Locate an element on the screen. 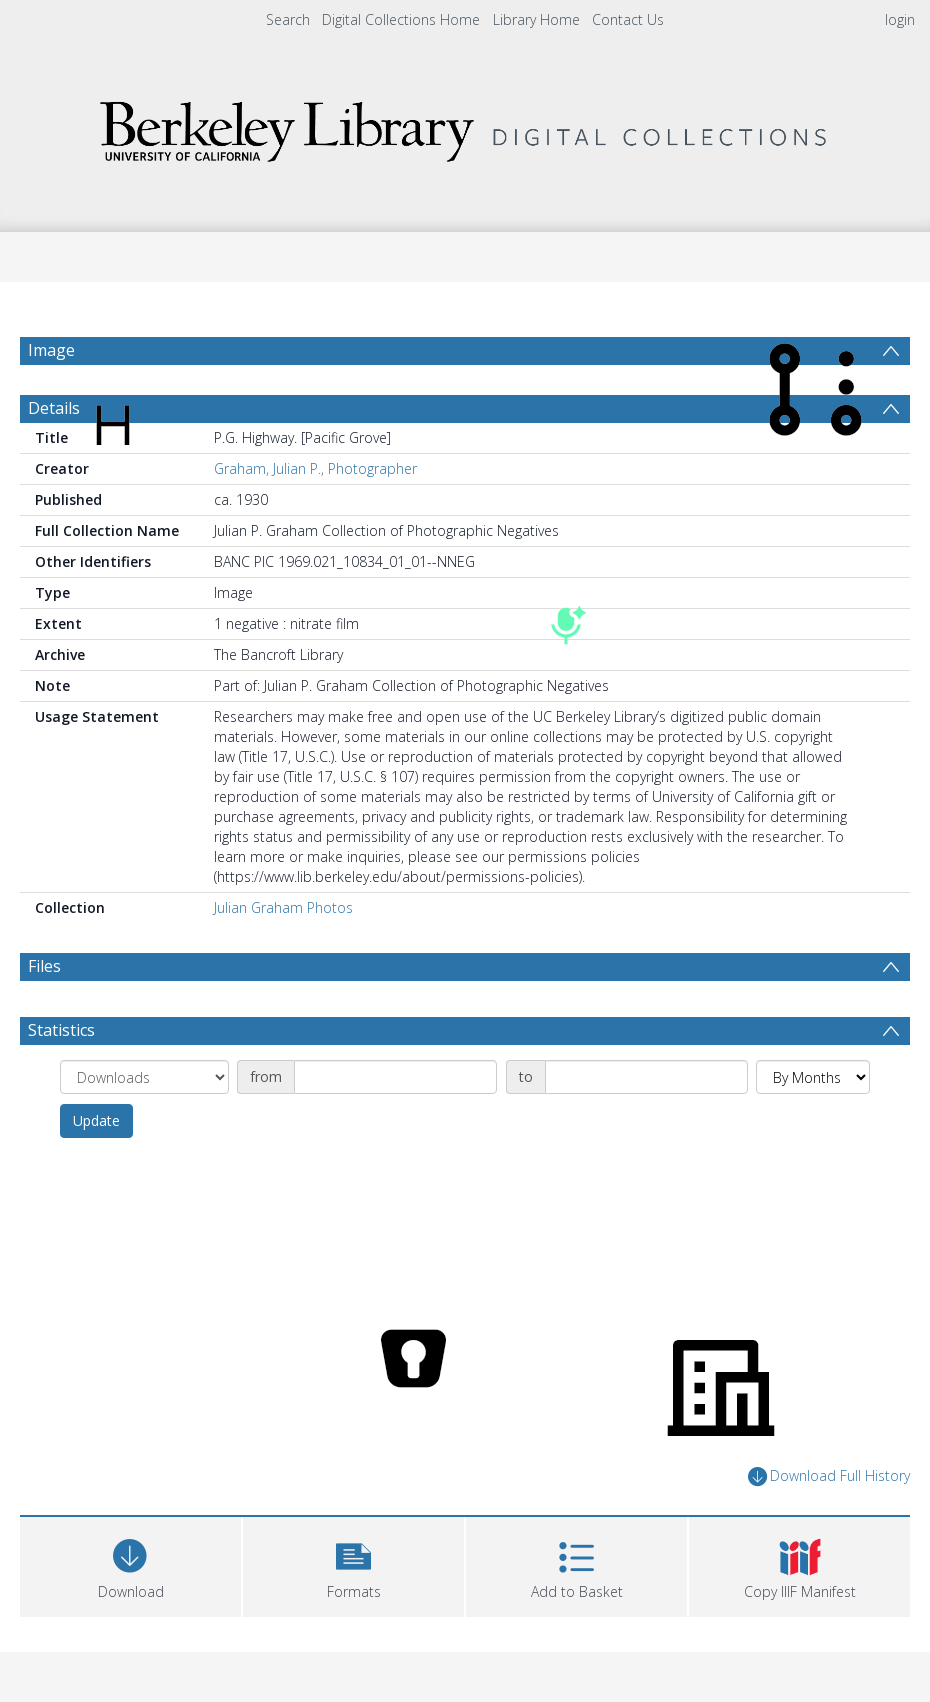 The width and height of the screenshot is (930, 1702). open enpass password manager is located at coordinates (413, 1358).